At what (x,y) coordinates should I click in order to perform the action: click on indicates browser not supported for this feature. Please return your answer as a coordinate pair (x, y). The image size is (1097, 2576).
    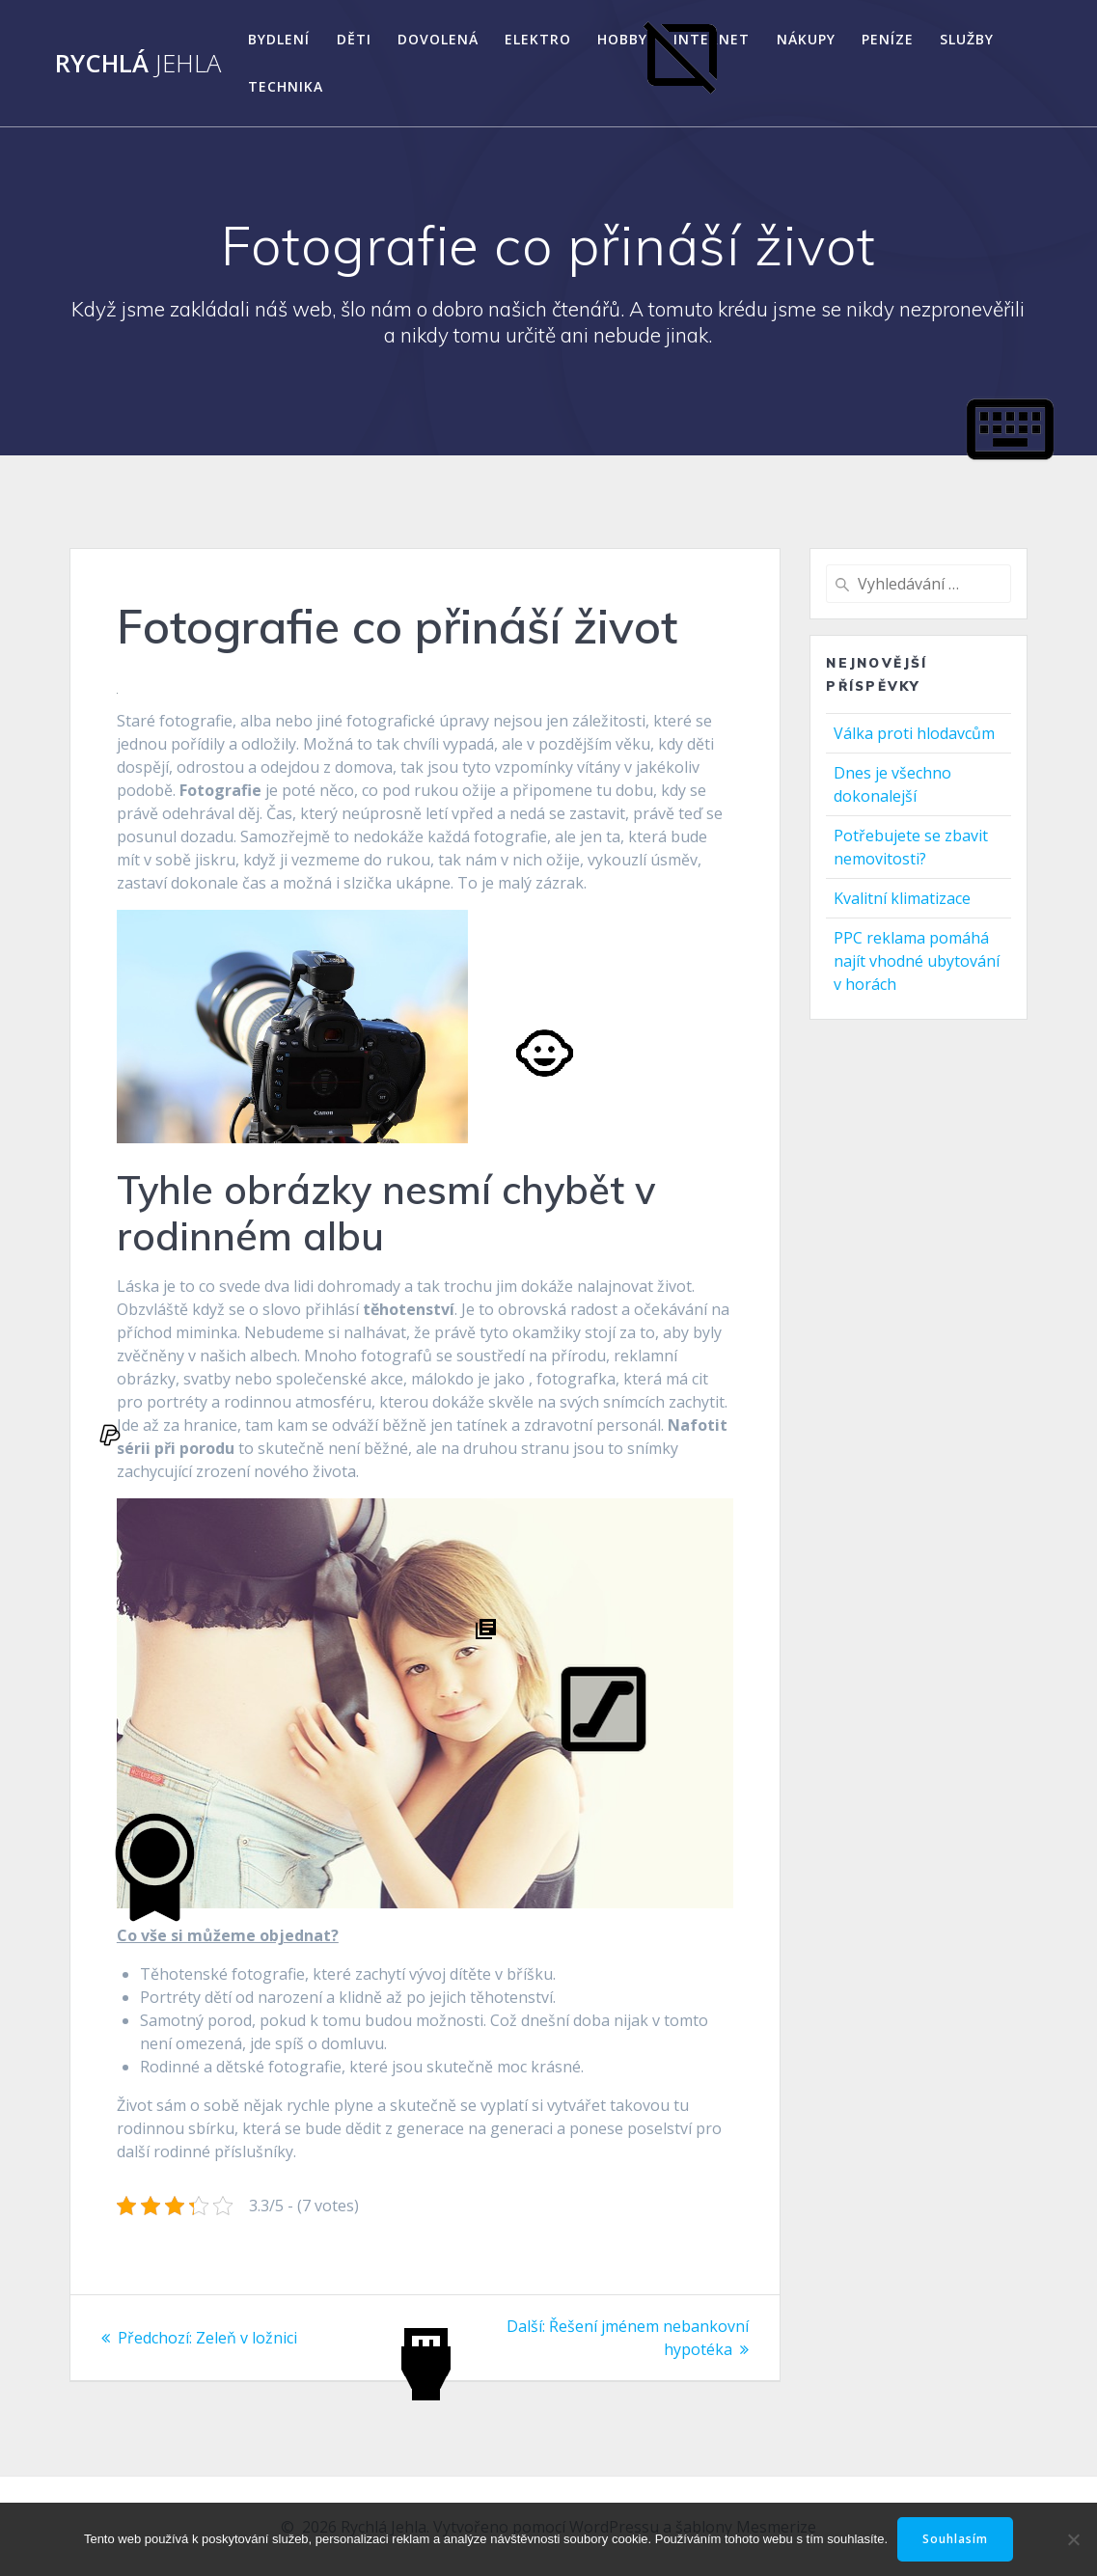
    Looking at the image, I should click on (682, 55).